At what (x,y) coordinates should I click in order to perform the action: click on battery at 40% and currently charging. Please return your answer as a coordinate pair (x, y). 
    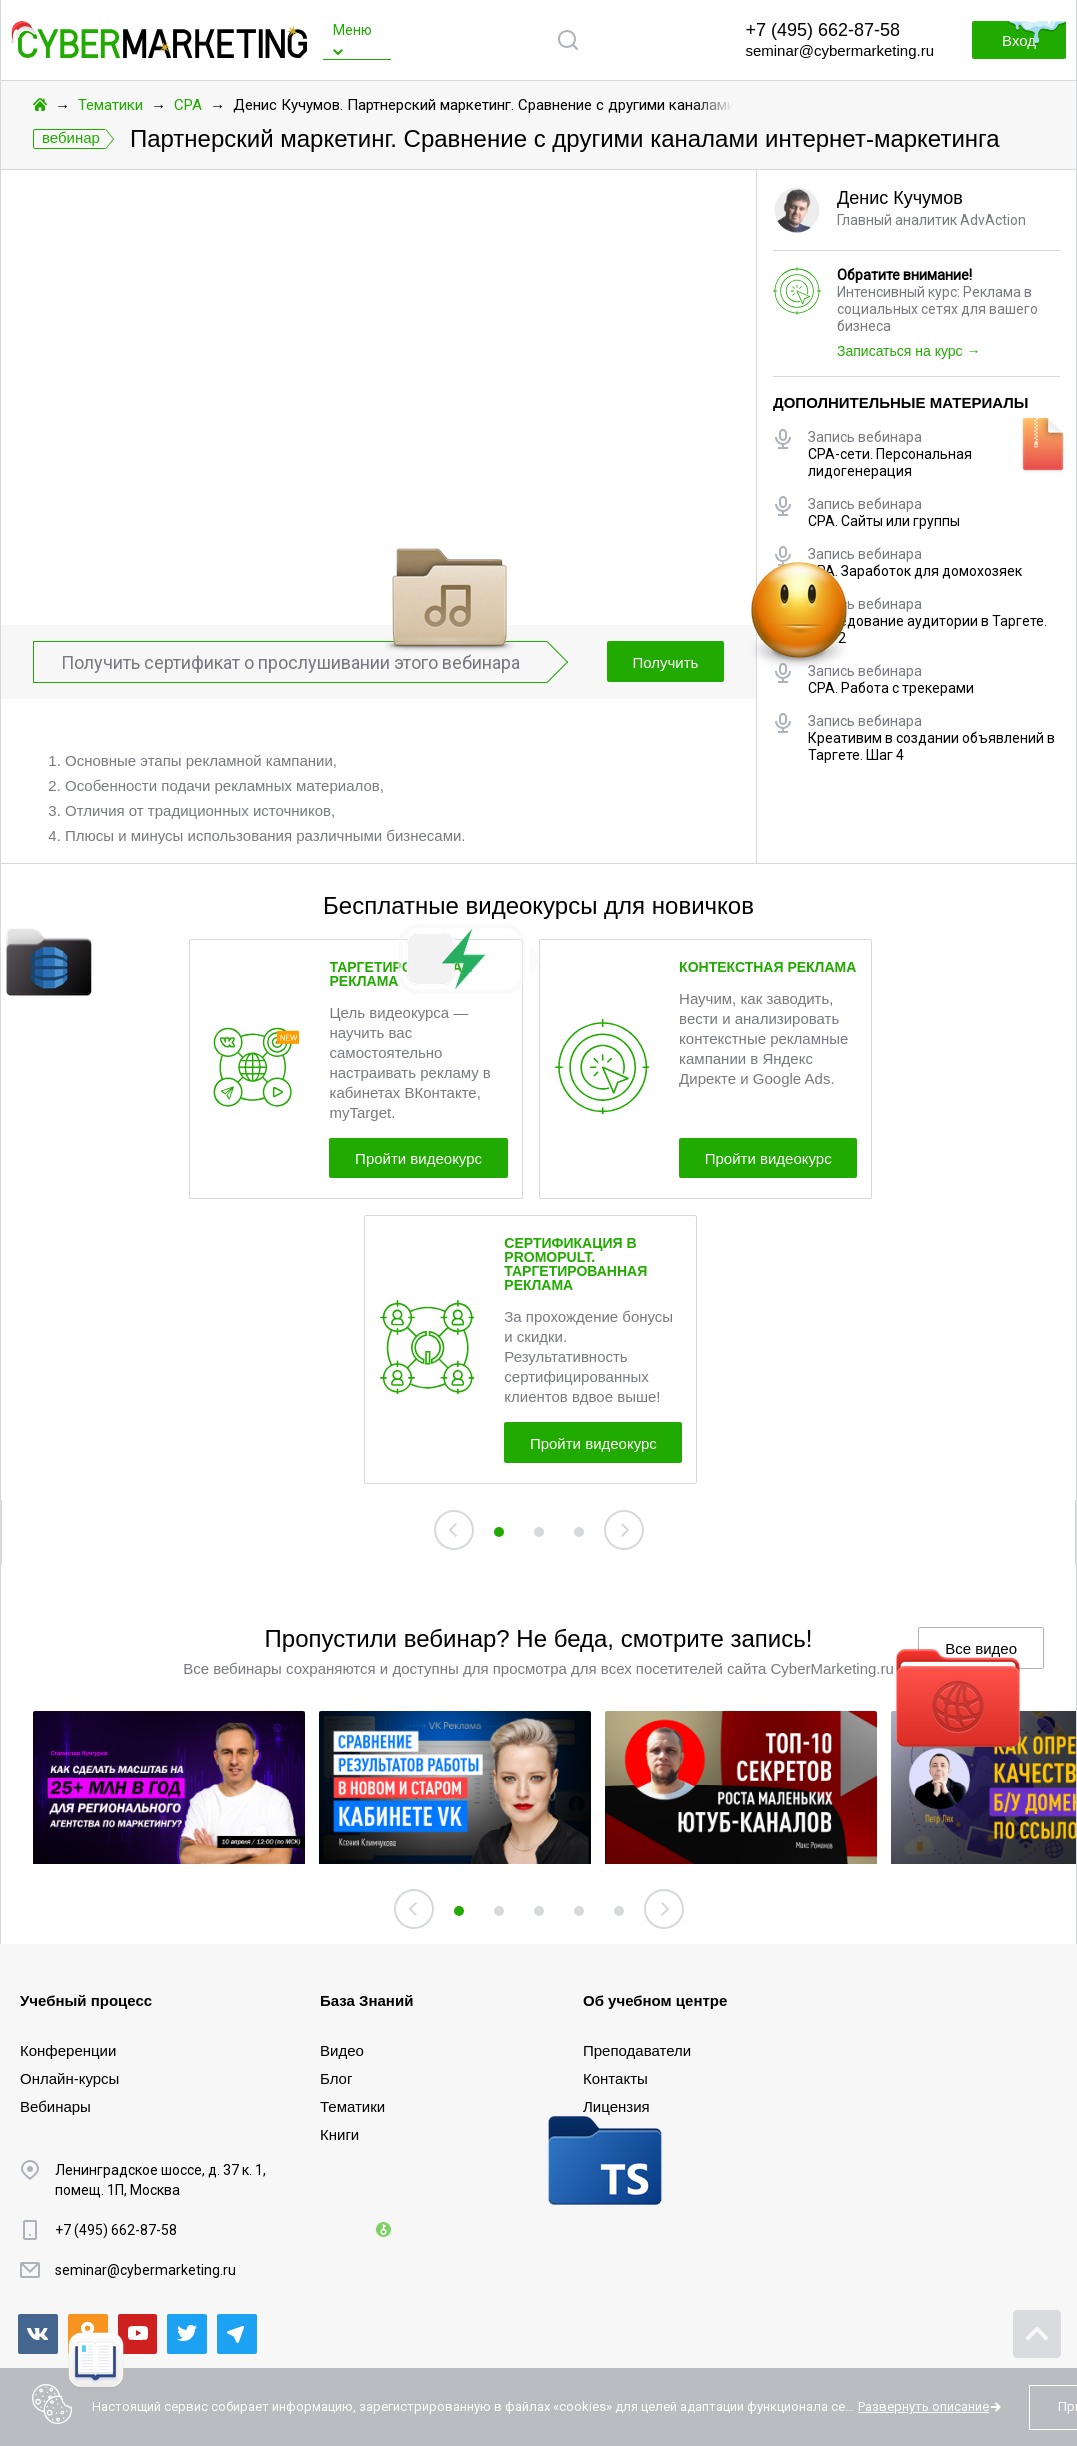
    Looking at the image, I should click on (468, 959).